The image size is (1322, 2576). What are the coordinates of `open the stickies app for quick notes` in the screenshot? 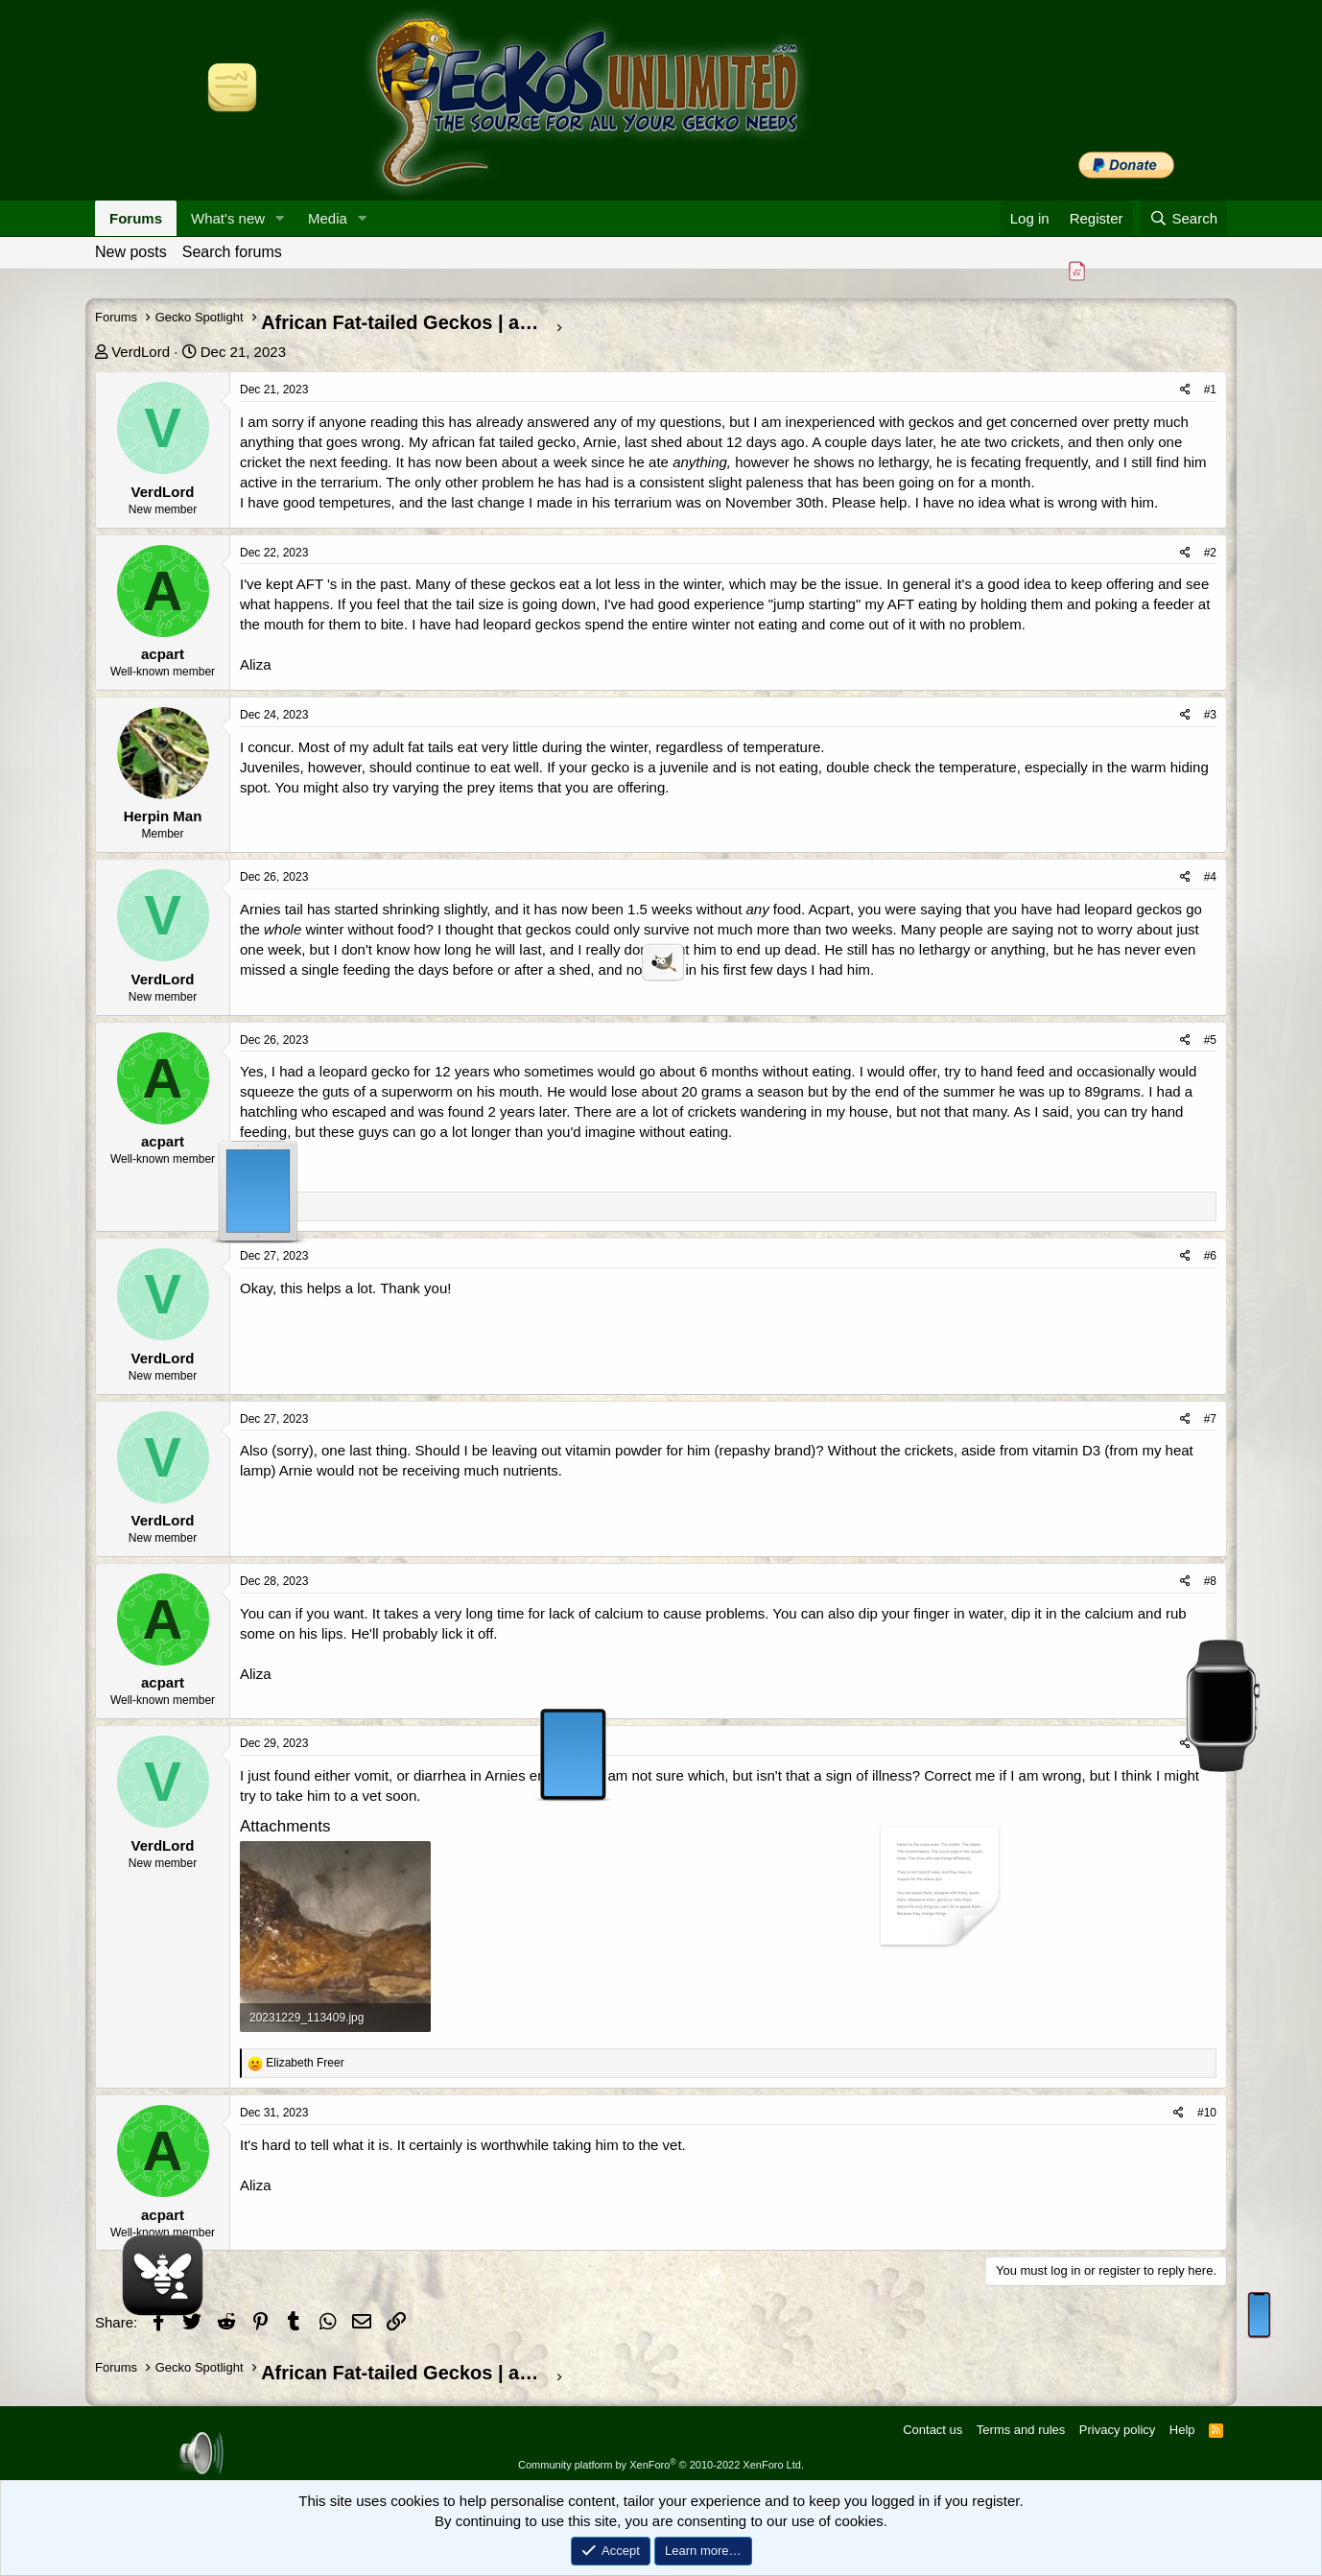 It's located at (232, 87).